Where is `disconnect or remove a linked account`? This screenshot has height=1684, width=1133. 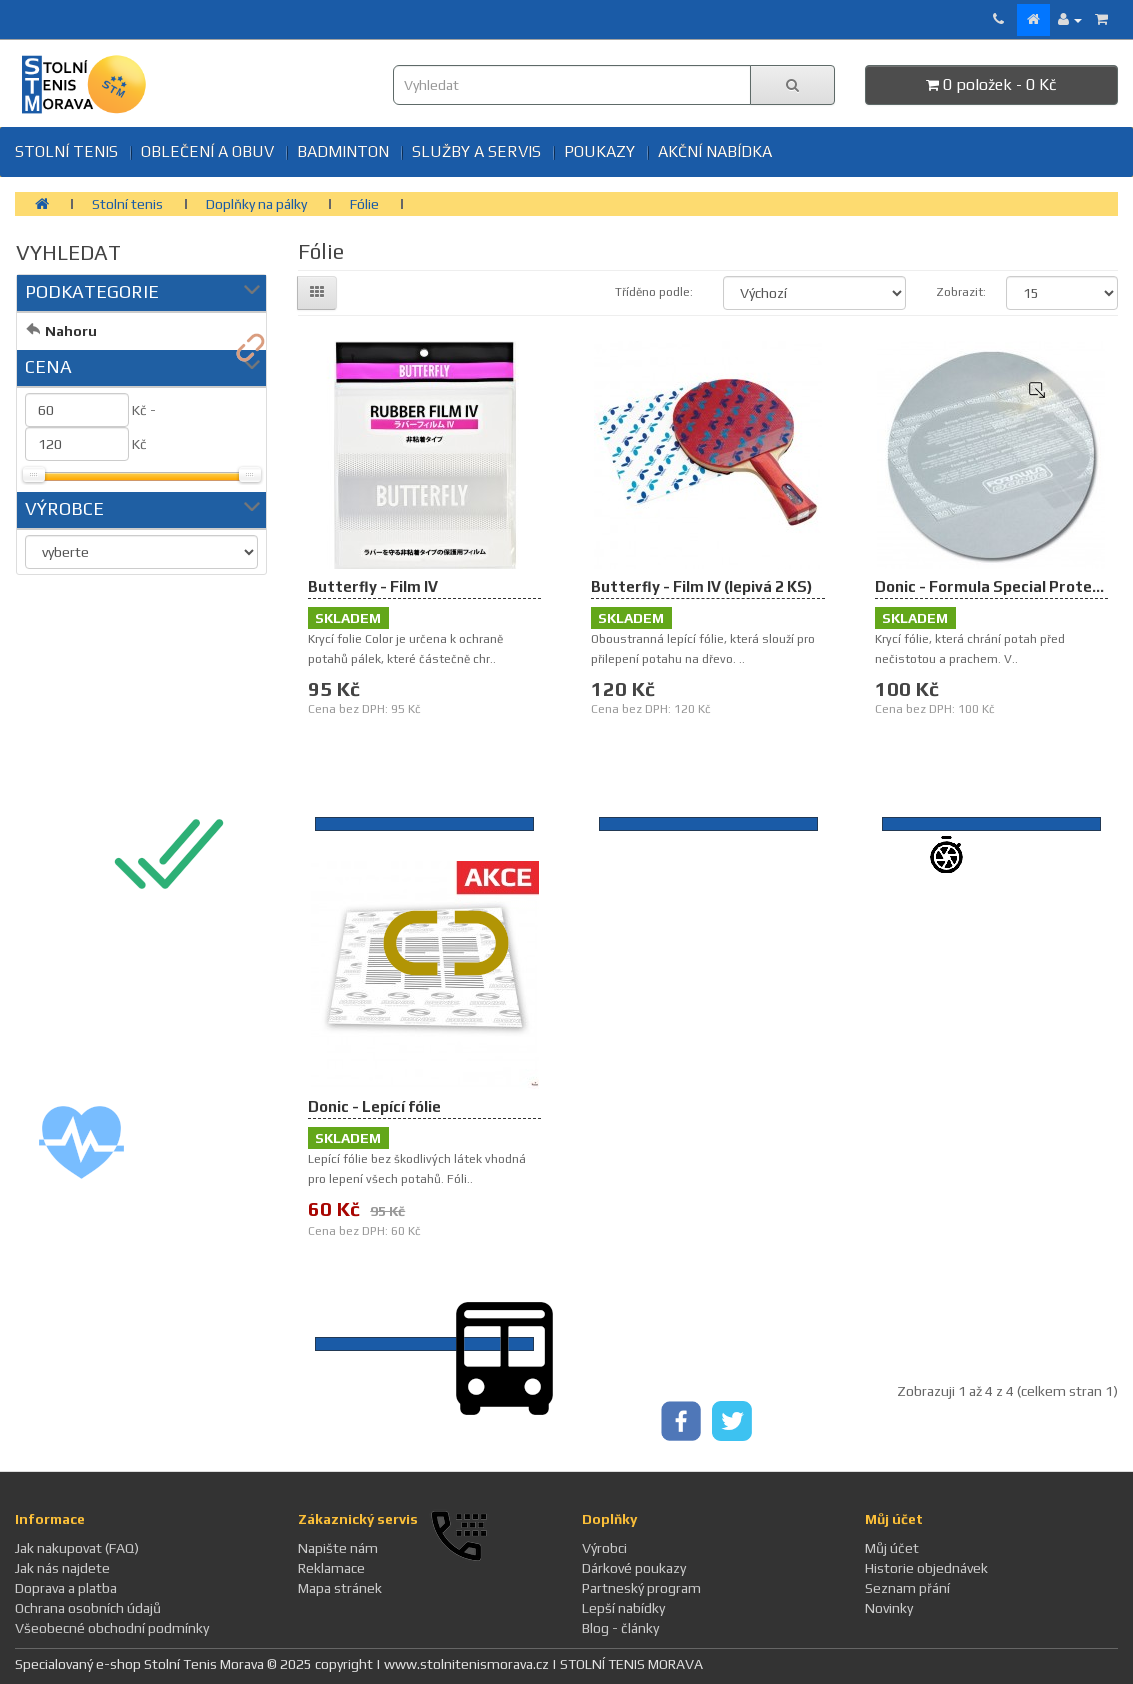
disconnect or remove a linked account is located at coordinates (446, 943).